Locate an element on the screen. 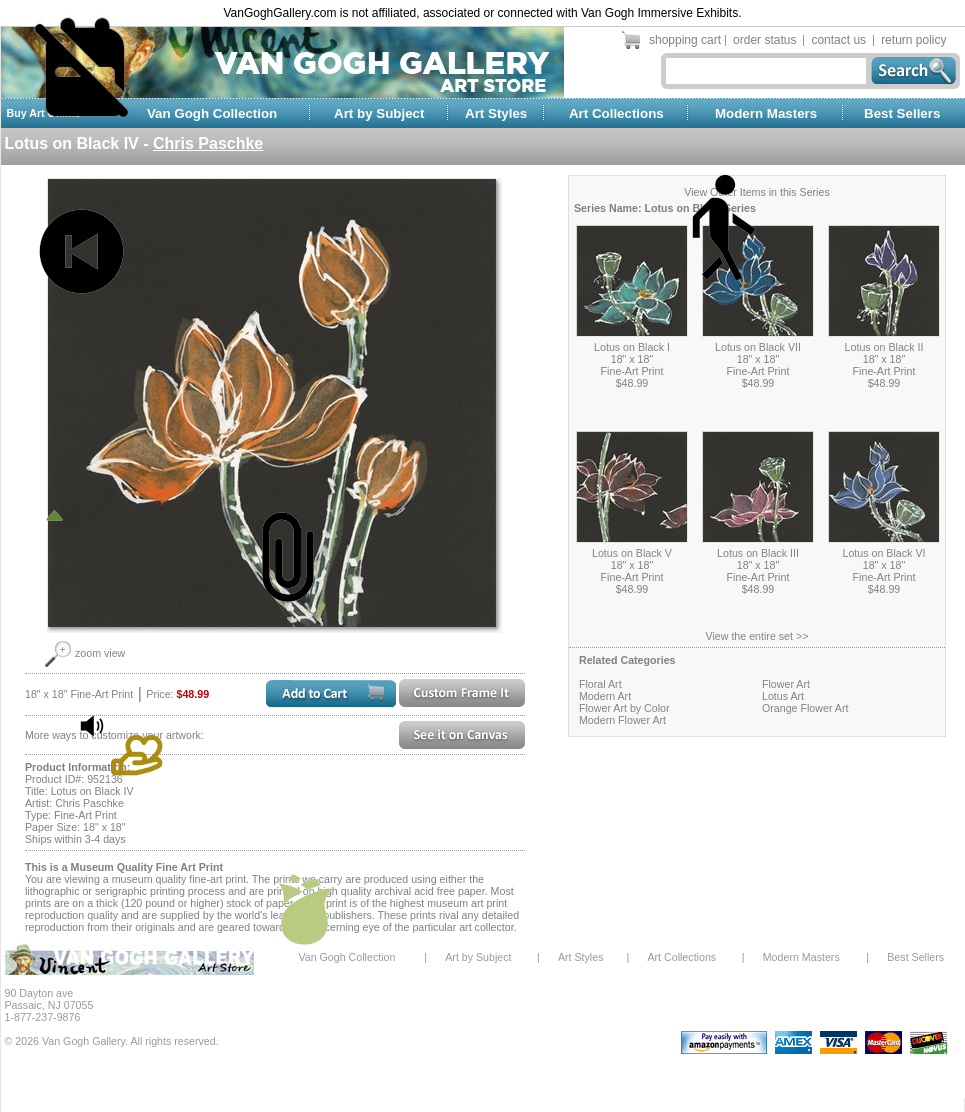  donate or give to charity is located at coordinates (138, 756).